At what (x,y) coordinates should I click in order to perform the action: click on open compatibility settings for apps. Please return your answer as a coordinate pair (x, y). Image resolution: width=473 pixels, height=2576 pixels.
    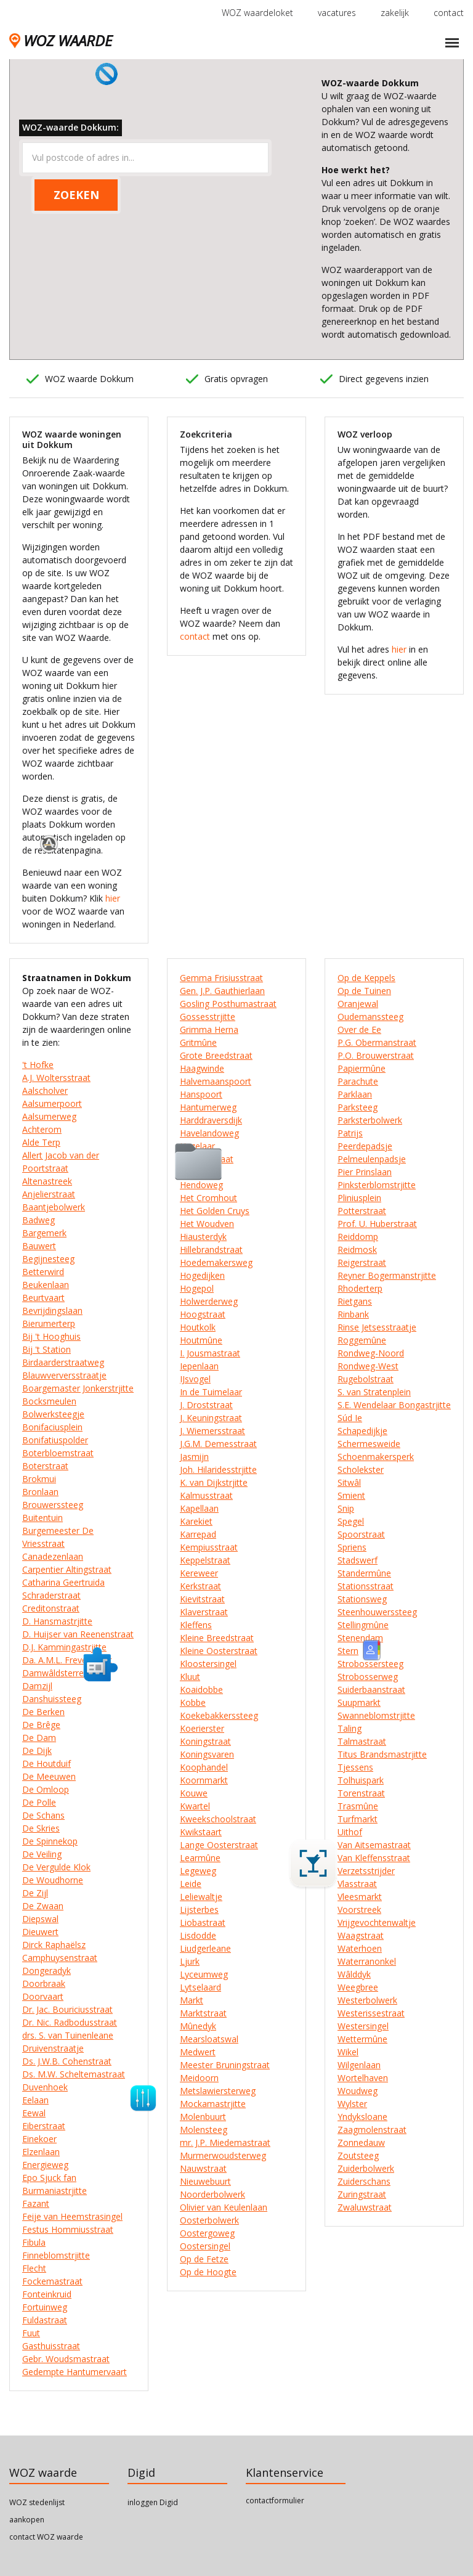
    Looking at the image, I should click on (99, 1665).